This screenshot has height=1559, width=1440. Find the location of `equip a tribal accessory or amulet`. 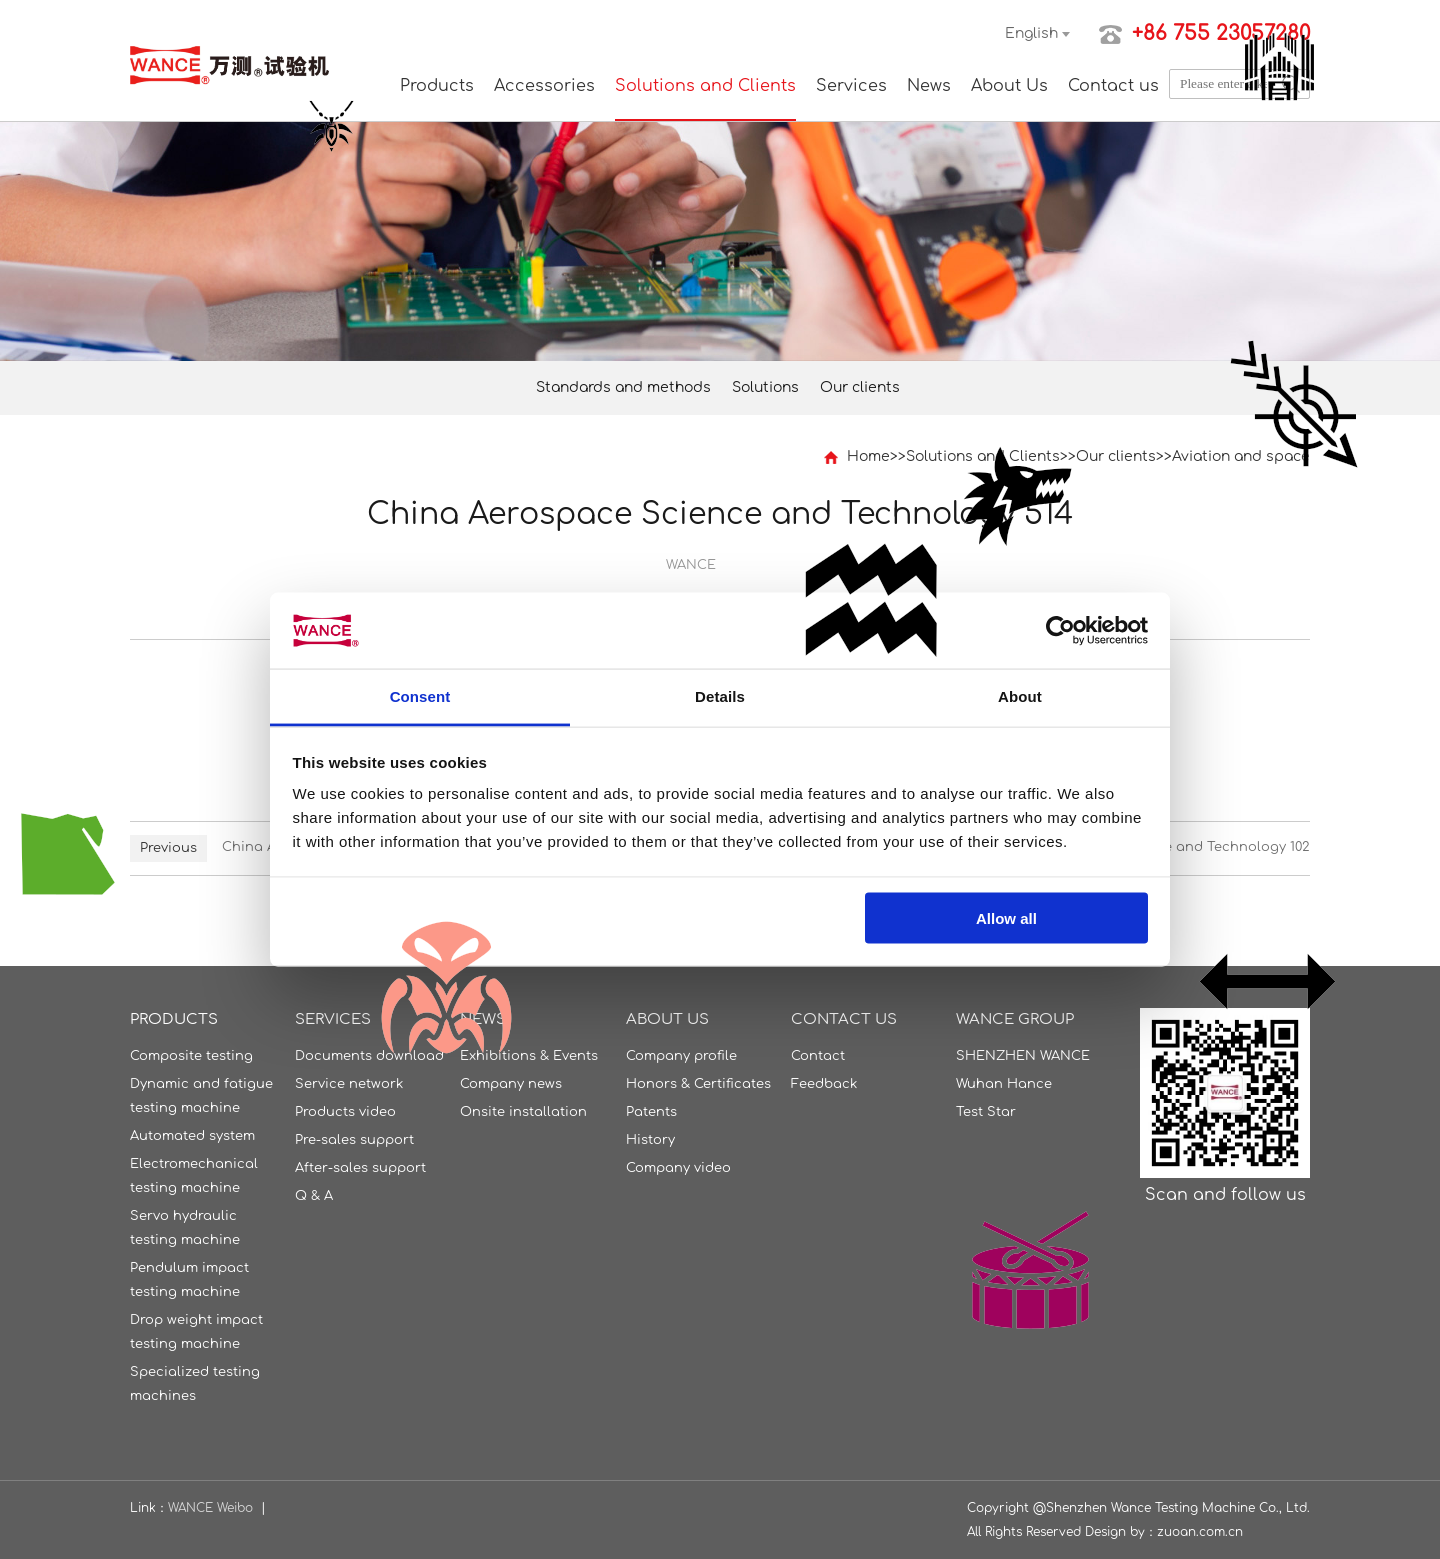

equip a tribal accessory or amulet is located at coordinates (331, 126).